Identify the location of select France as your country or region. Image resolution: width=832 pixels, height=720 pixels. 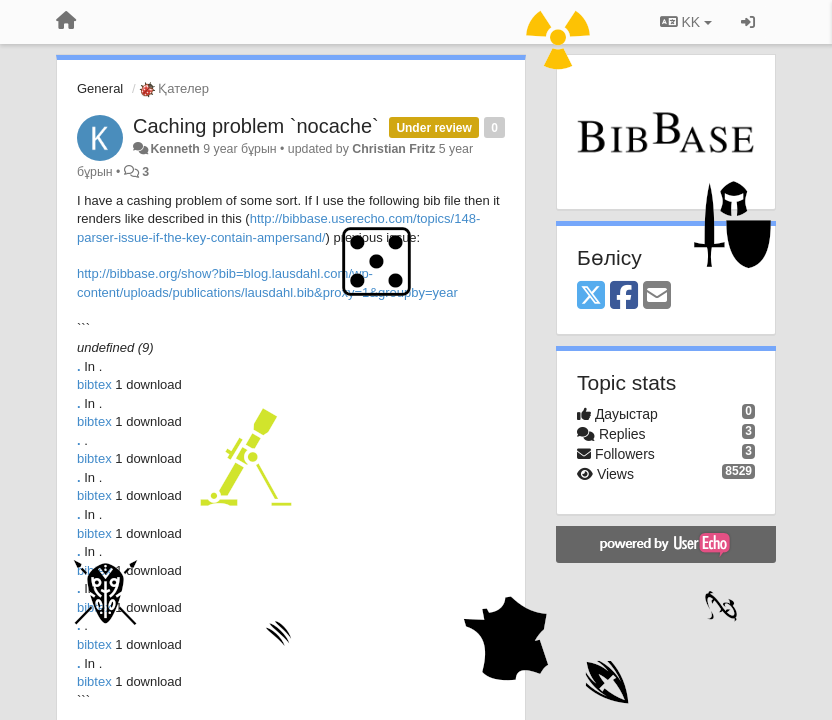
(506, 639).